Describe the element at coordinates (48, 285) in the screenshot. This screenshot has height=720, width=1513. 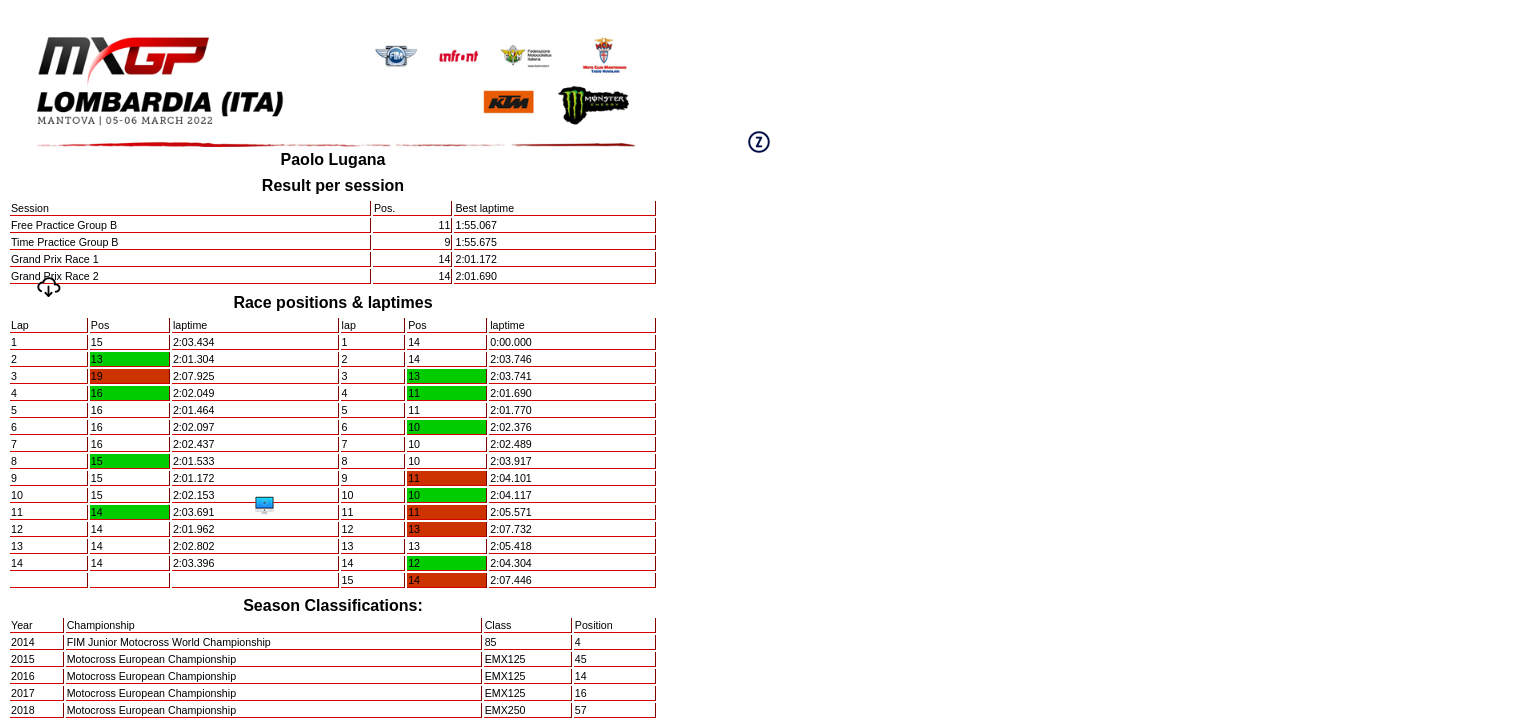
I see `download file from cloud storage` at that location.